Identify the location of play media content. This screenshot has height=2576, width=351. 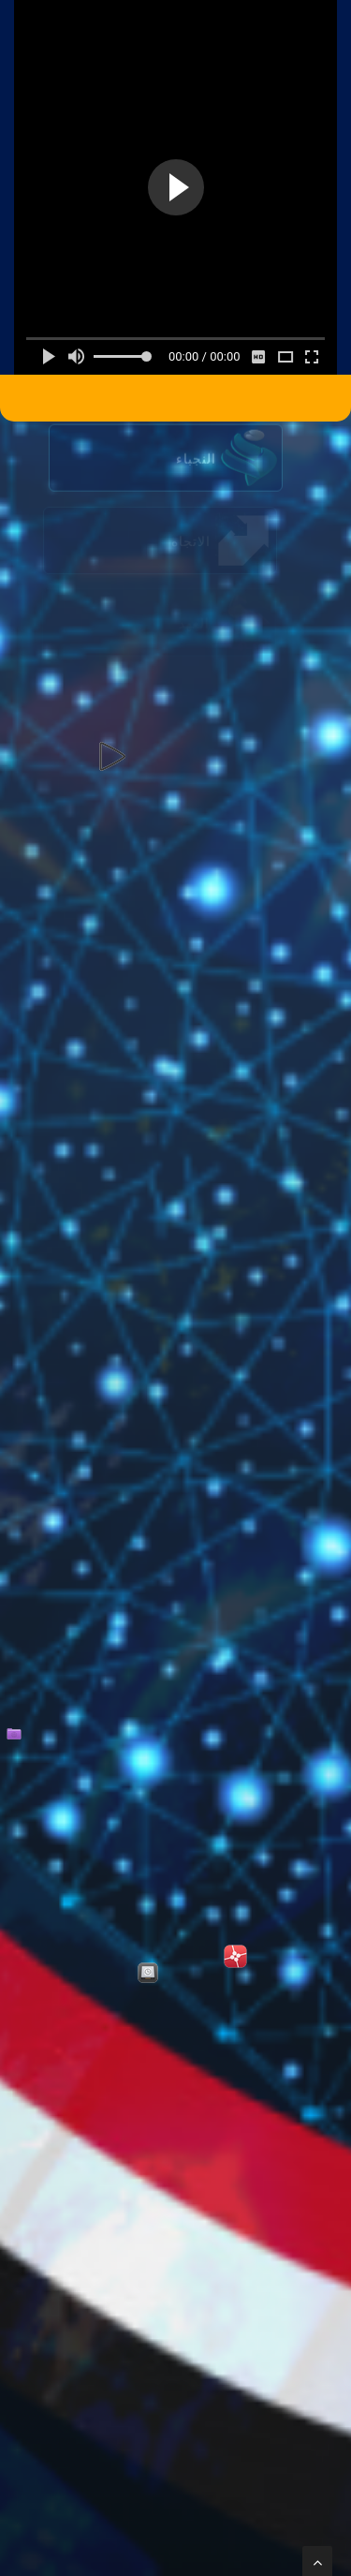
(111, 756).